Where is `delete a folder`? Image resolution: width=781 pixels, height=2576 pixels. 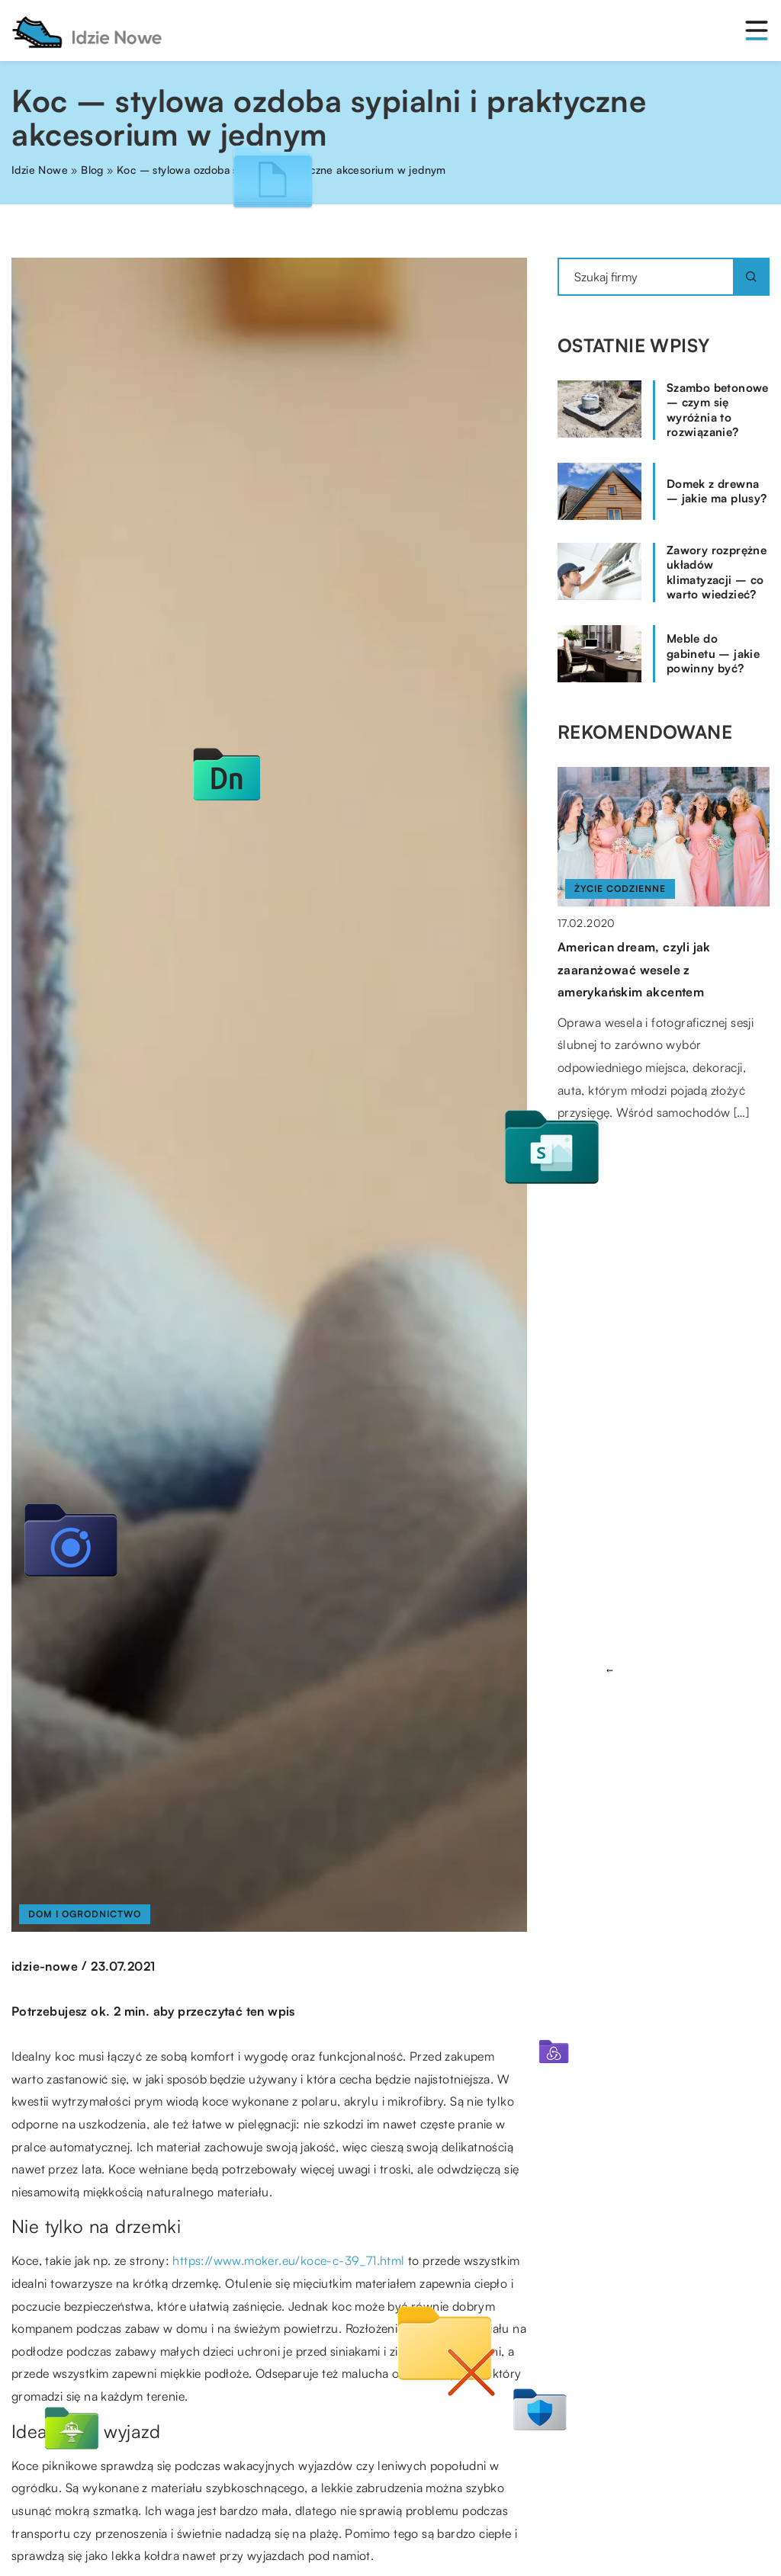
delete a folder is located at coordinates (445, 2346).